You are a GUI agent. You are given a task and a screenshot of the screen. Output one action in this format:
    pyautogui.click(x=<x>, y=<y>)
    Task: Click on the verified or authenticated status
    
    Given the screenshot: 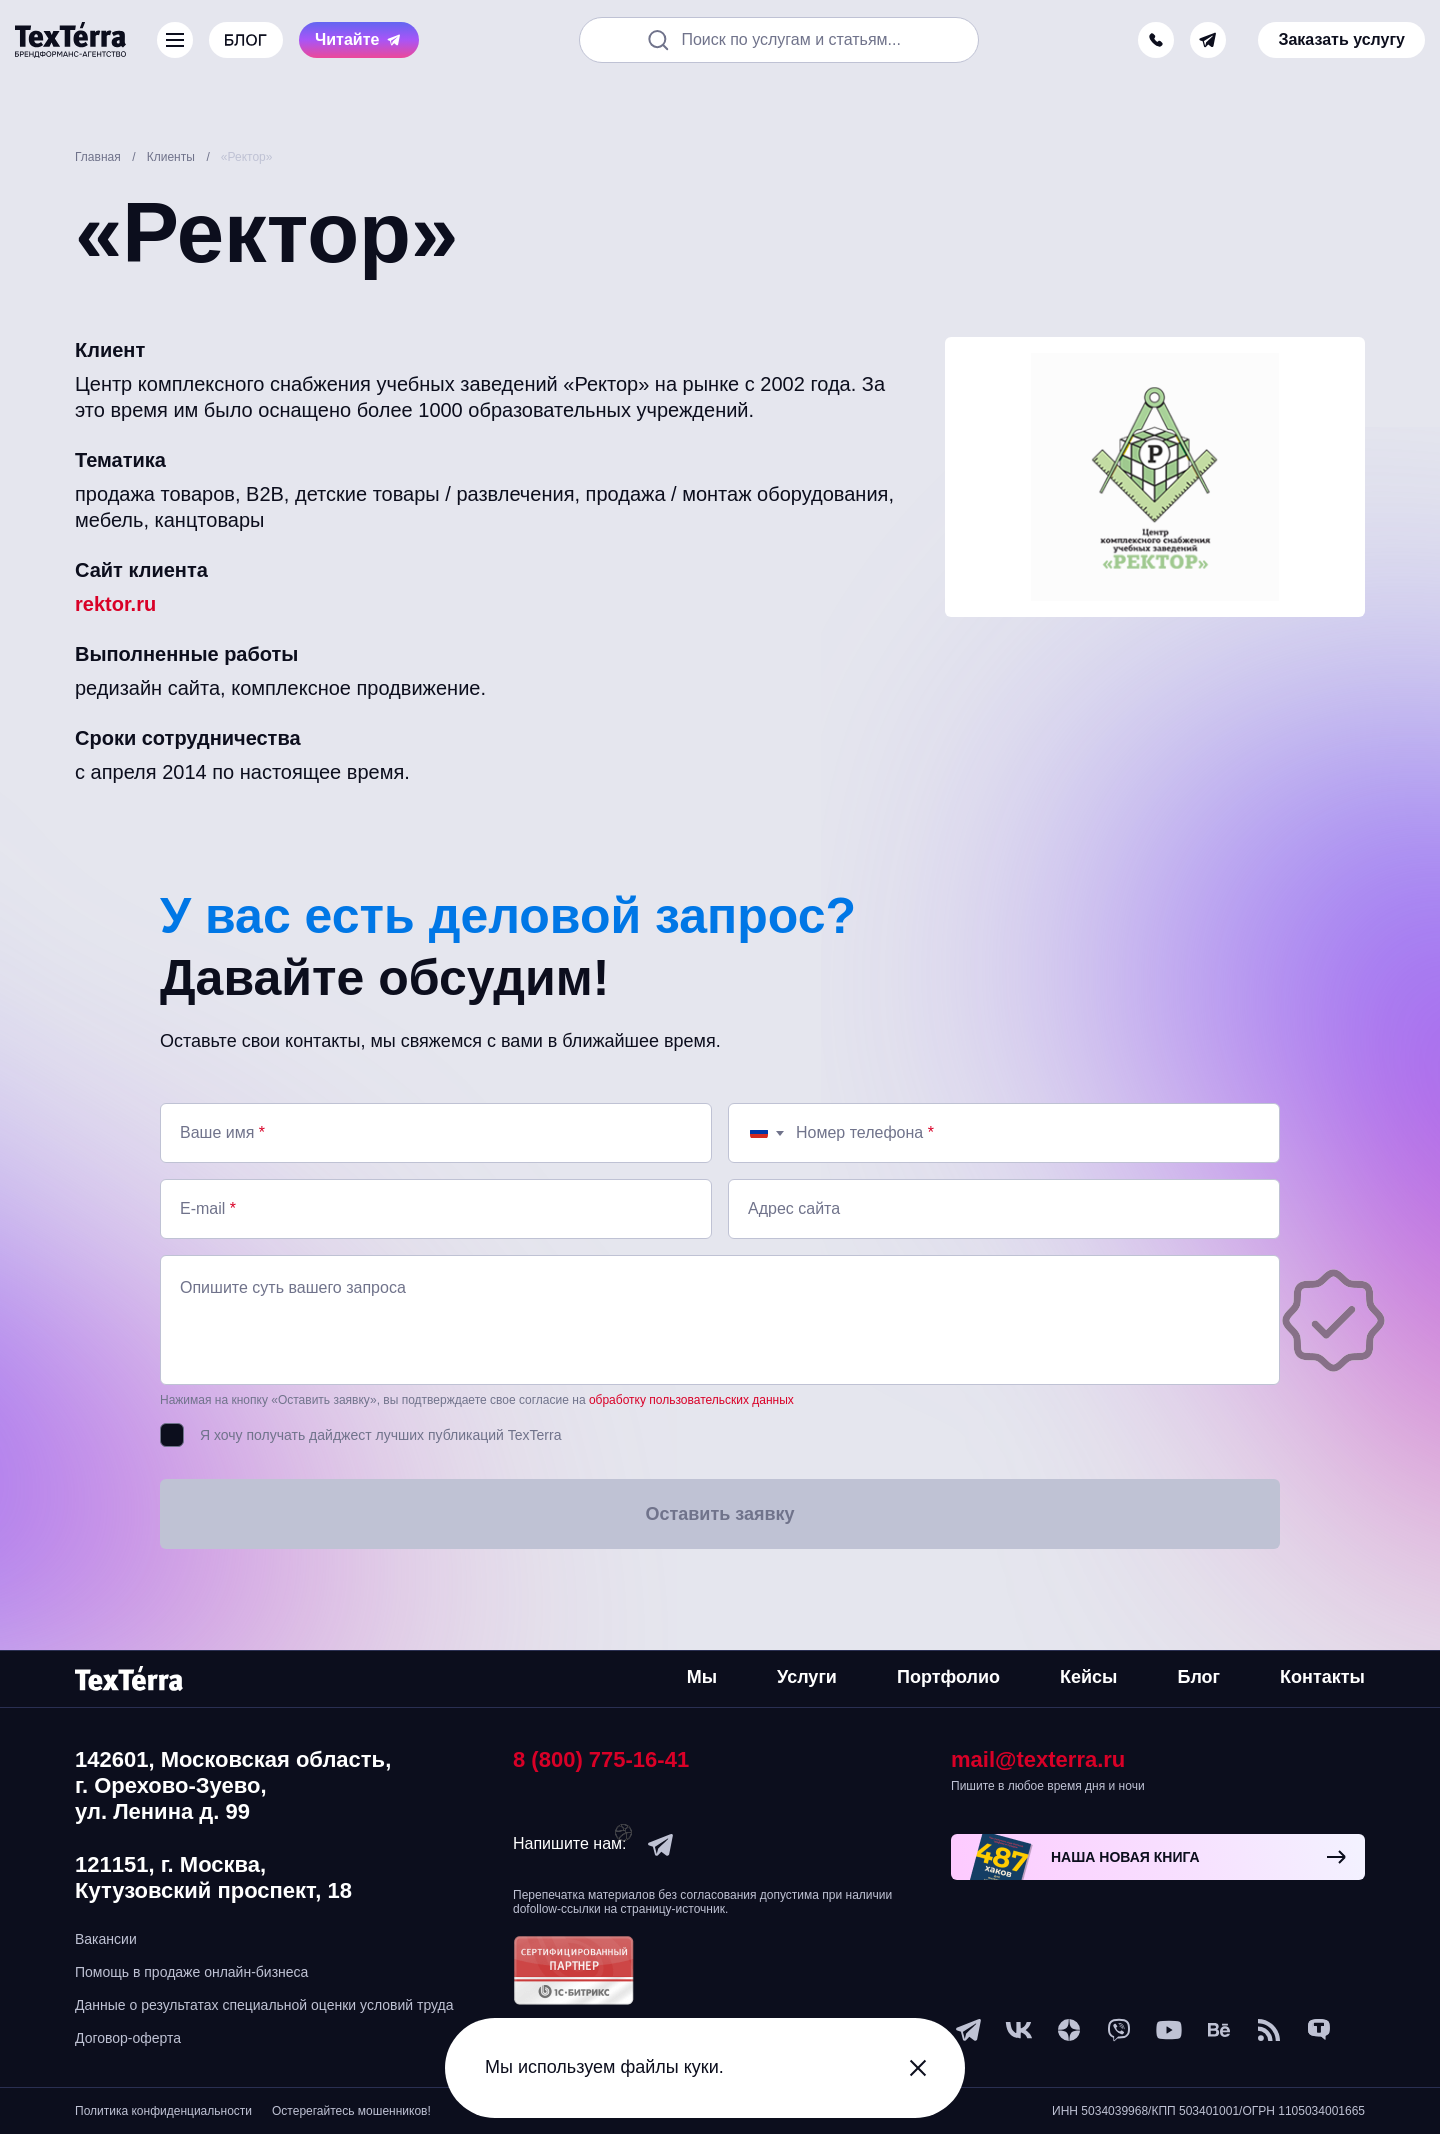 What is the action you would take?
    pyautogui.click(x=1333, y=1320)
    